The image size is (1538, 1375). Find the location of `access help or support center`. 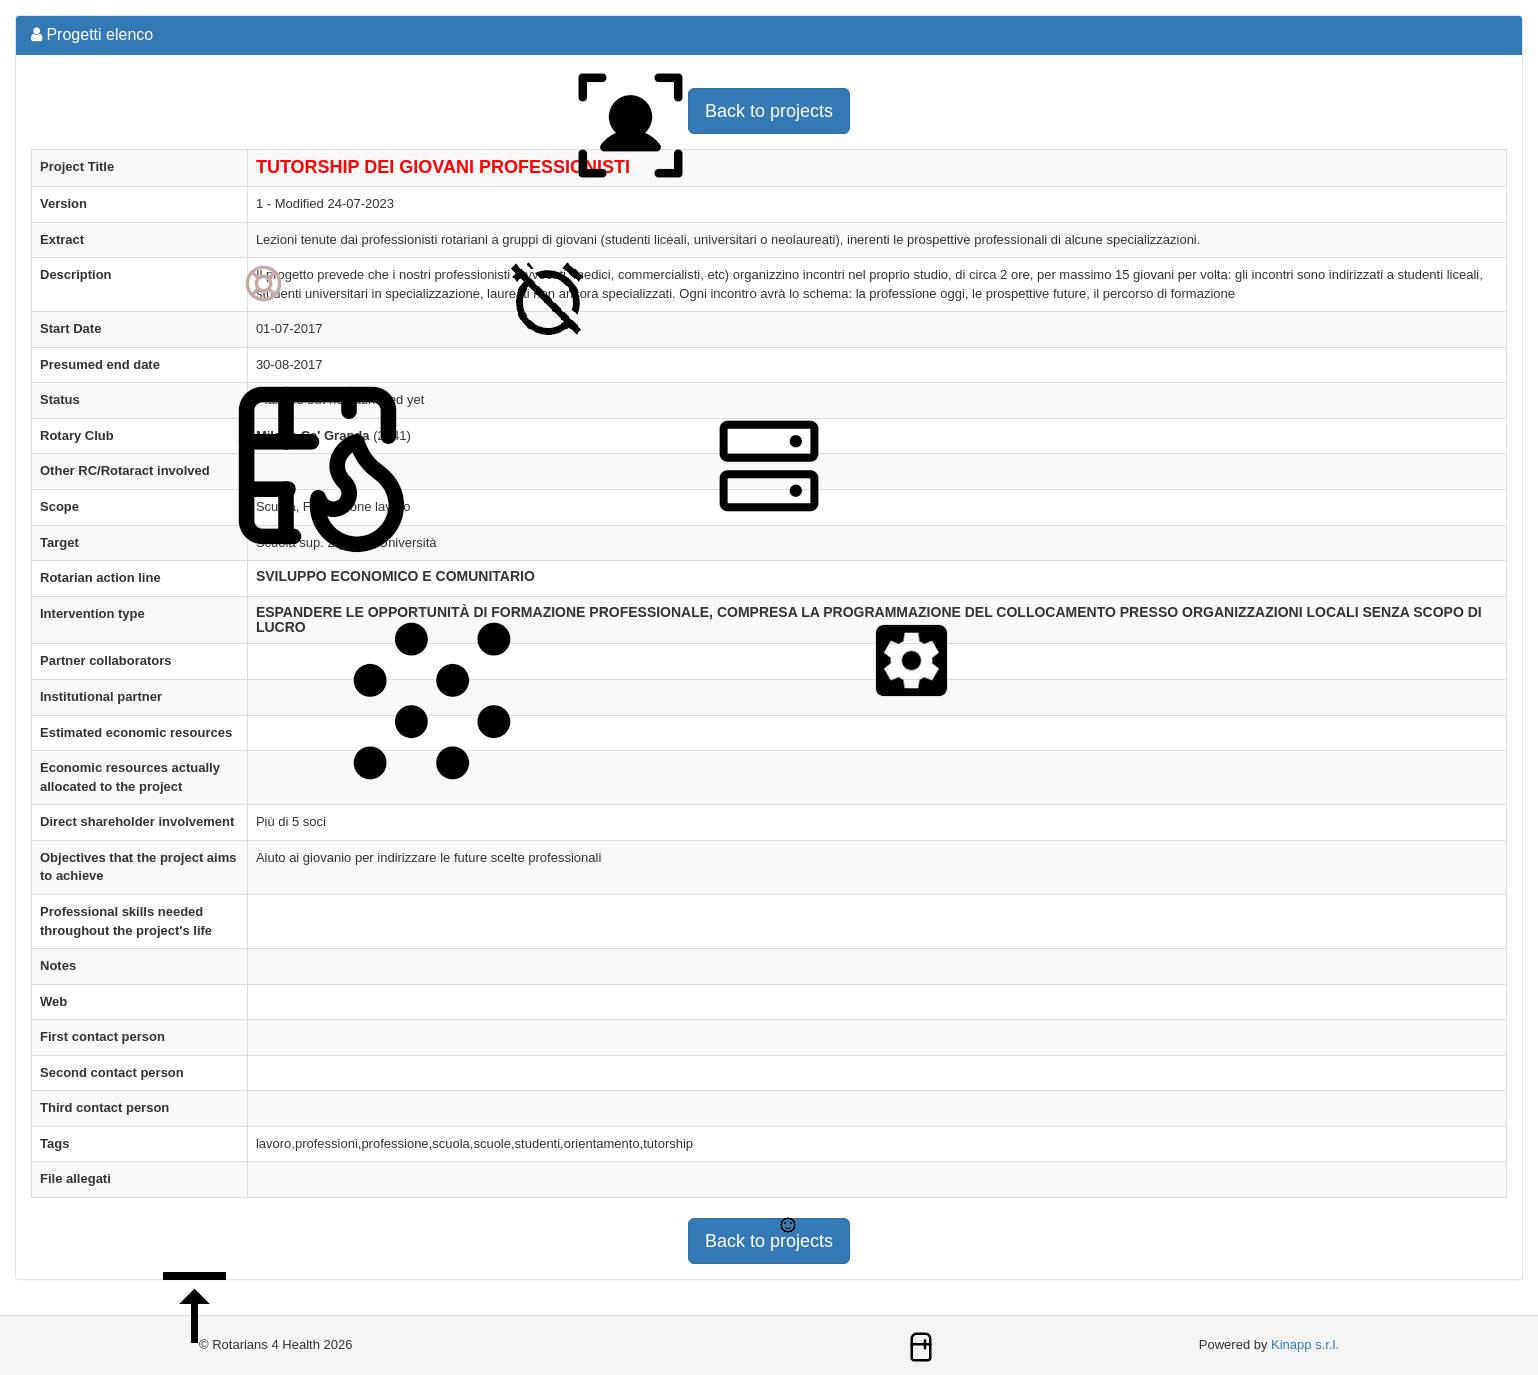

access help or support center is located at coordinates (263, 283).